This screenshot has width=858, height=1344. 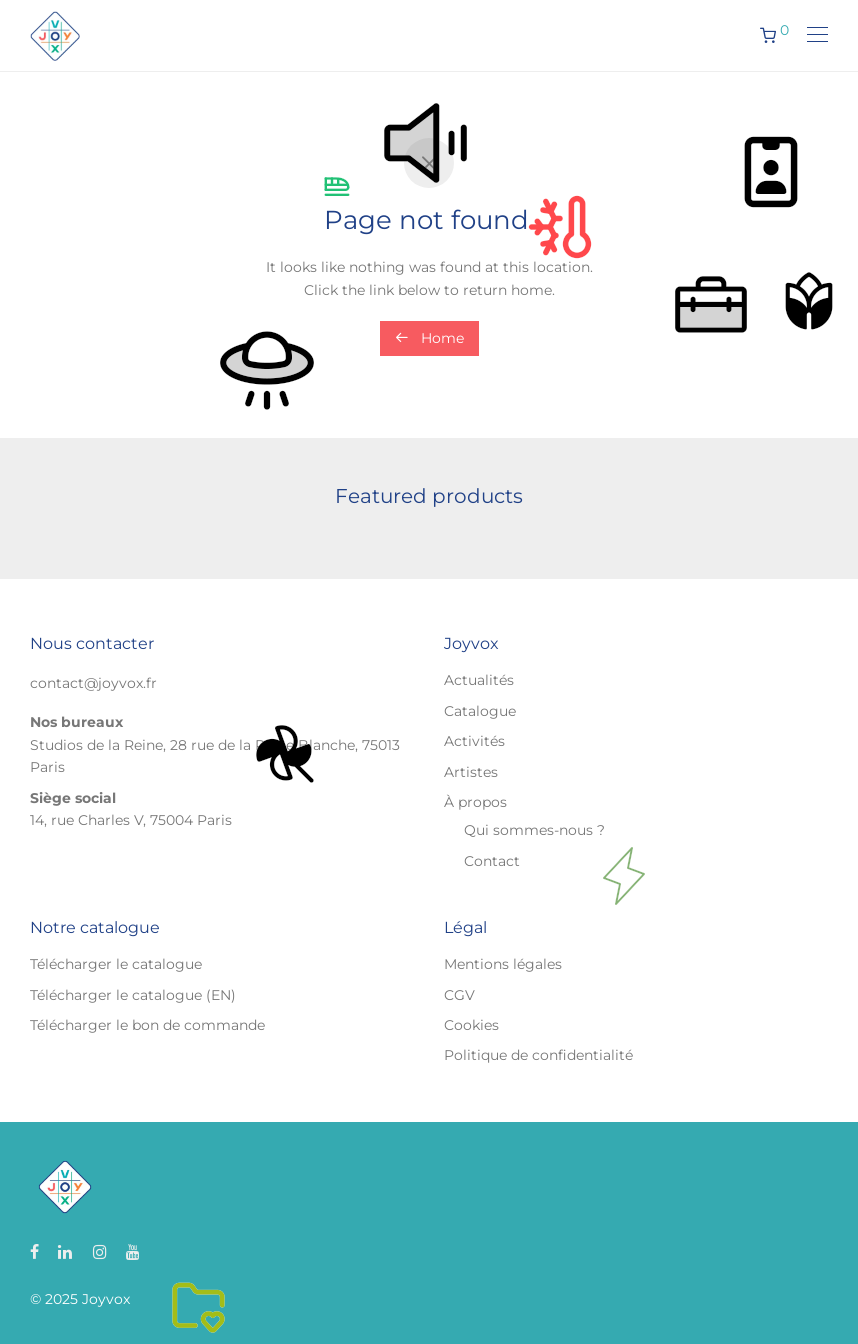 What do you see at coordinates (771, 172) in the screenshot?
I see `view user profile or identification` at bounding box center [771, 172].